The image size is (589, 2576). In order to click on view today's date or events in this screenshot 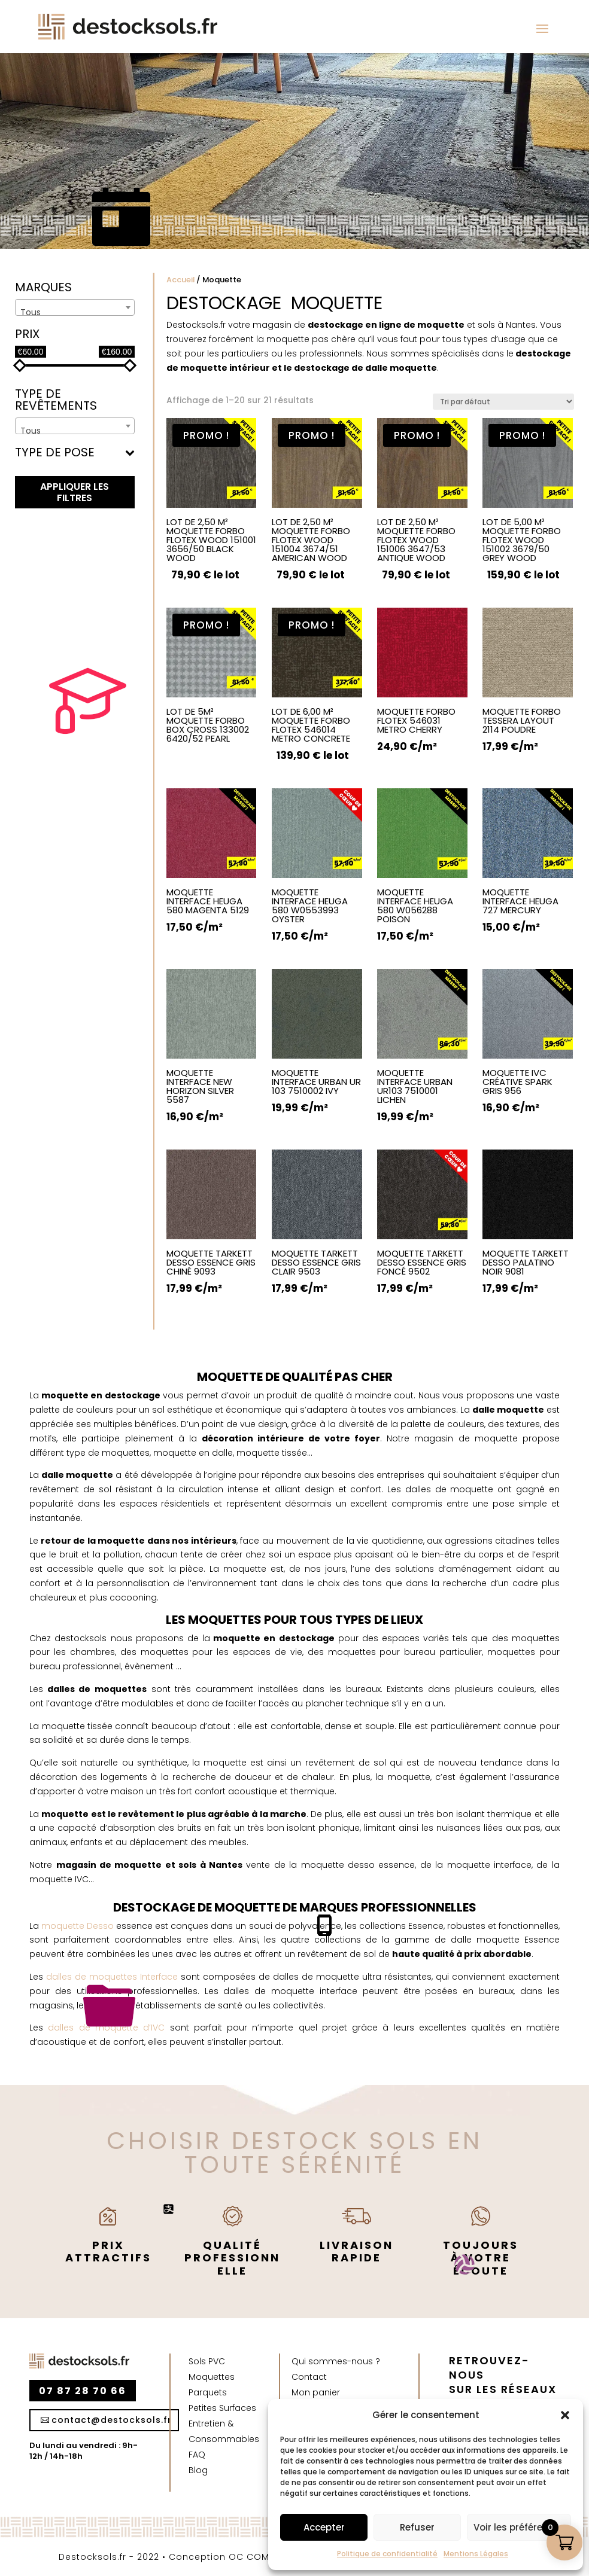, I will do `click(121, 217)`.